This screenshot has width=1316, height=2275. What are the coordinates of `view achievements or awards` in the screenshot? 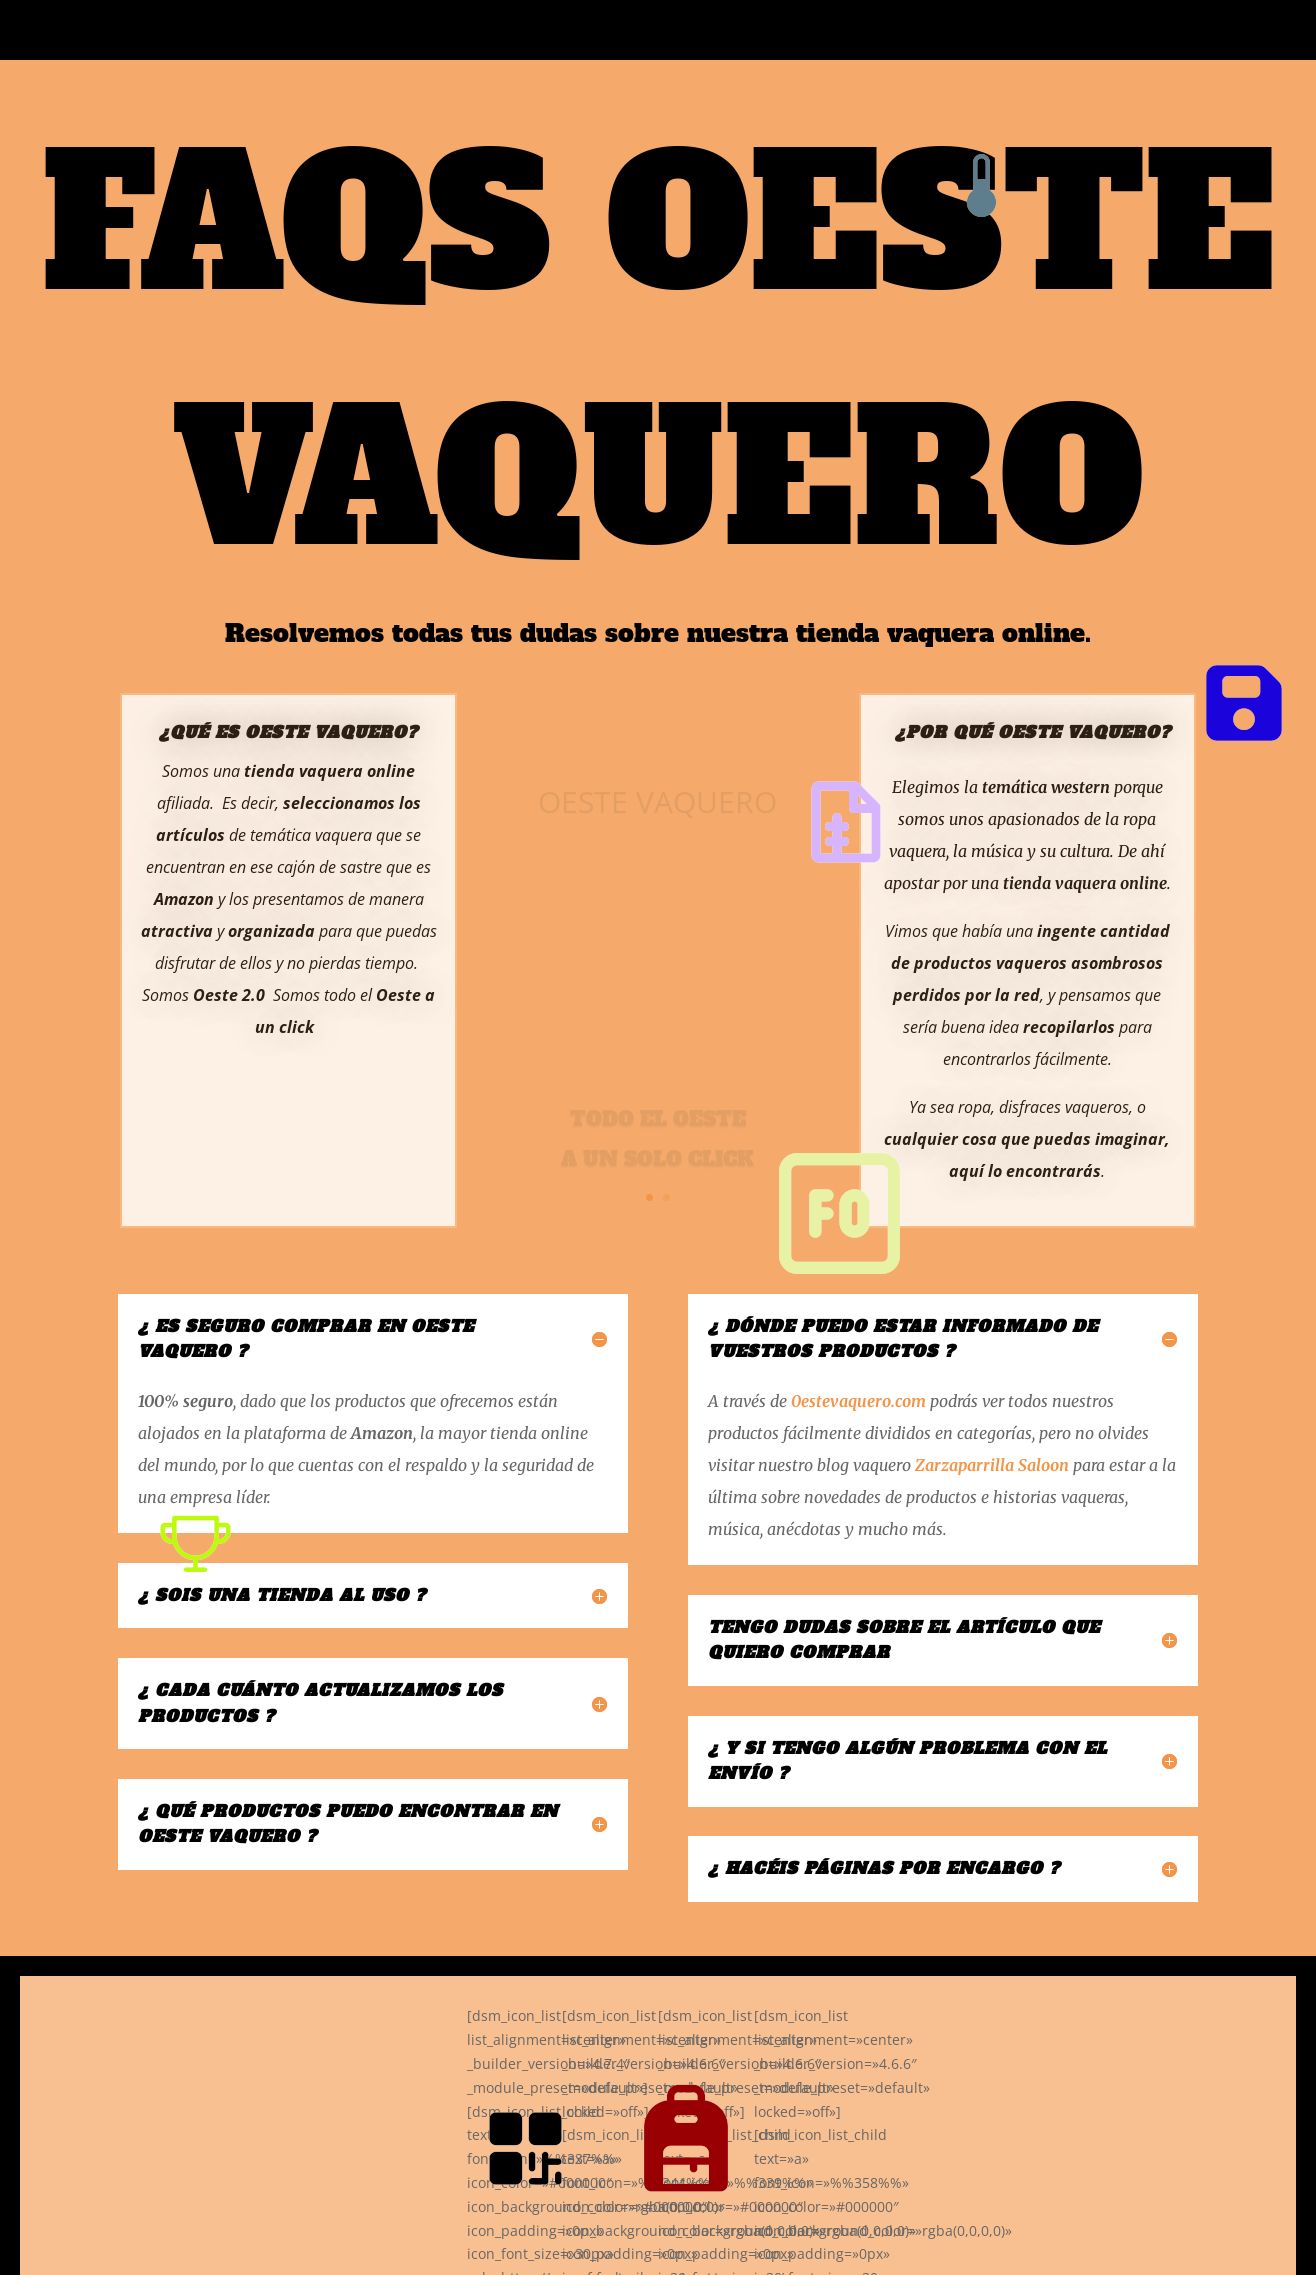 It's located at (195, 1541).